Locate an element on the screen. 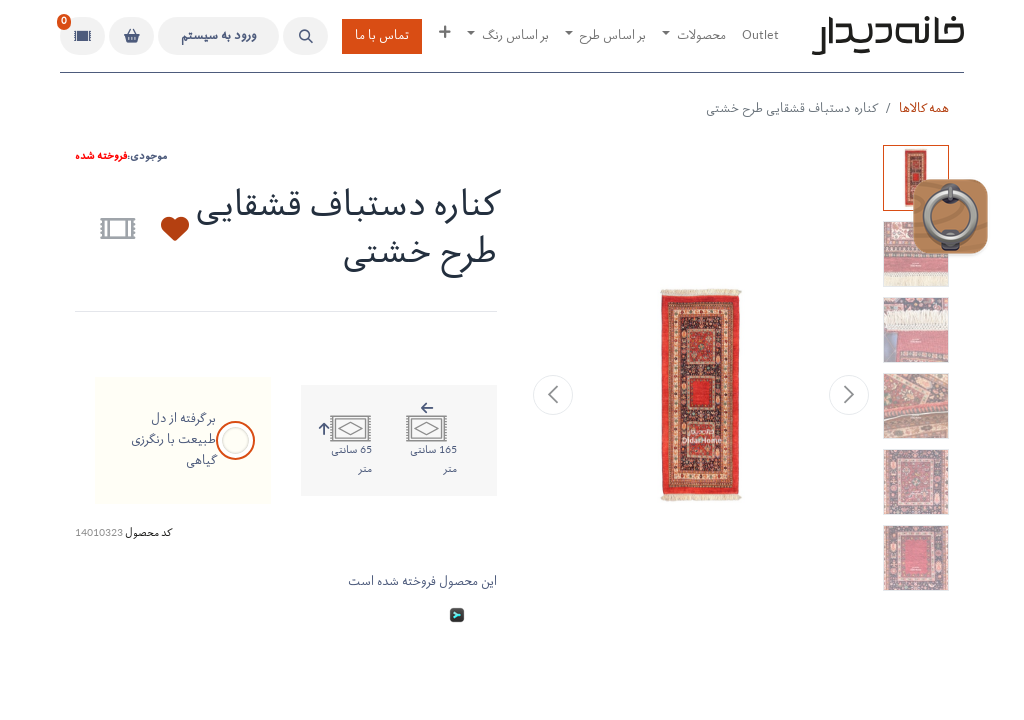 The image size is (1024, 720). open sublime merge git client is located at coordinates (457, 615).